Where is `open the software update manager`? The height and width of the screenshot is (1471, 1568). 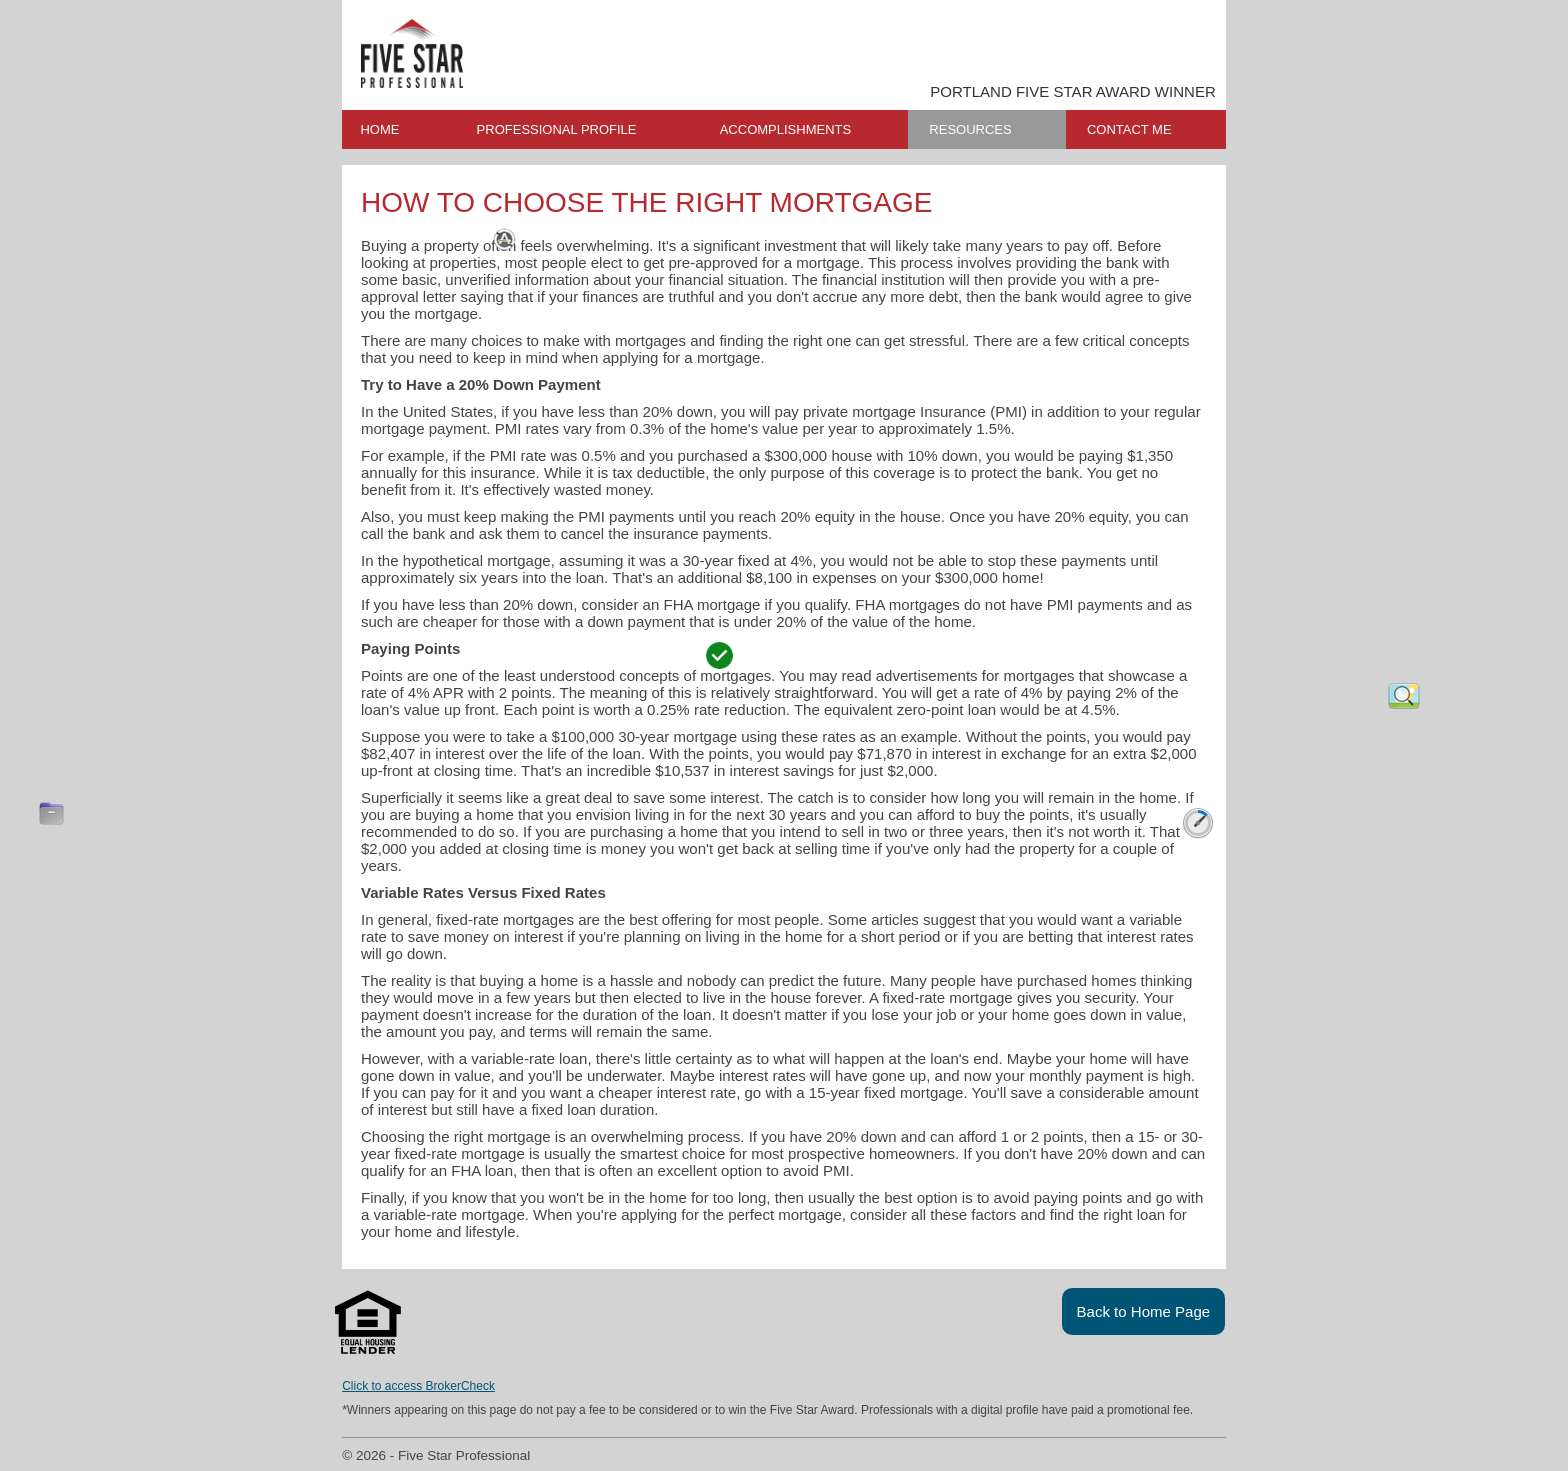
open the software update manager is located at coordinates (504, 239).